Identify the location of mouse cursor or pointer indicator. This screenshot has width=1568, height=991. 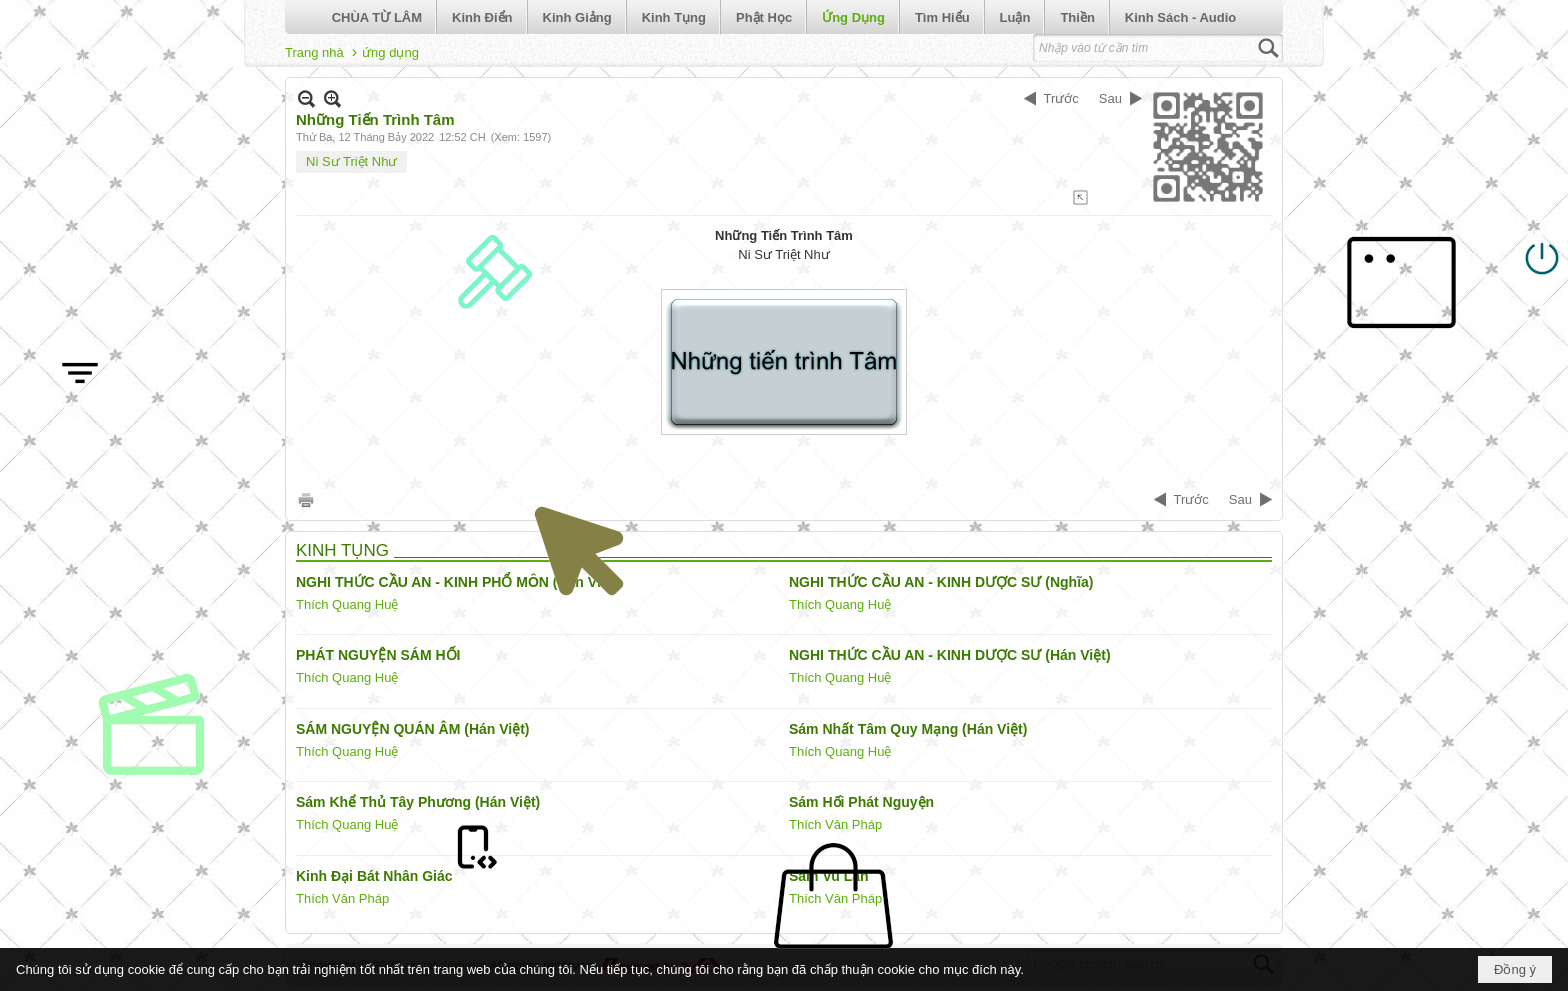
(579, 551).